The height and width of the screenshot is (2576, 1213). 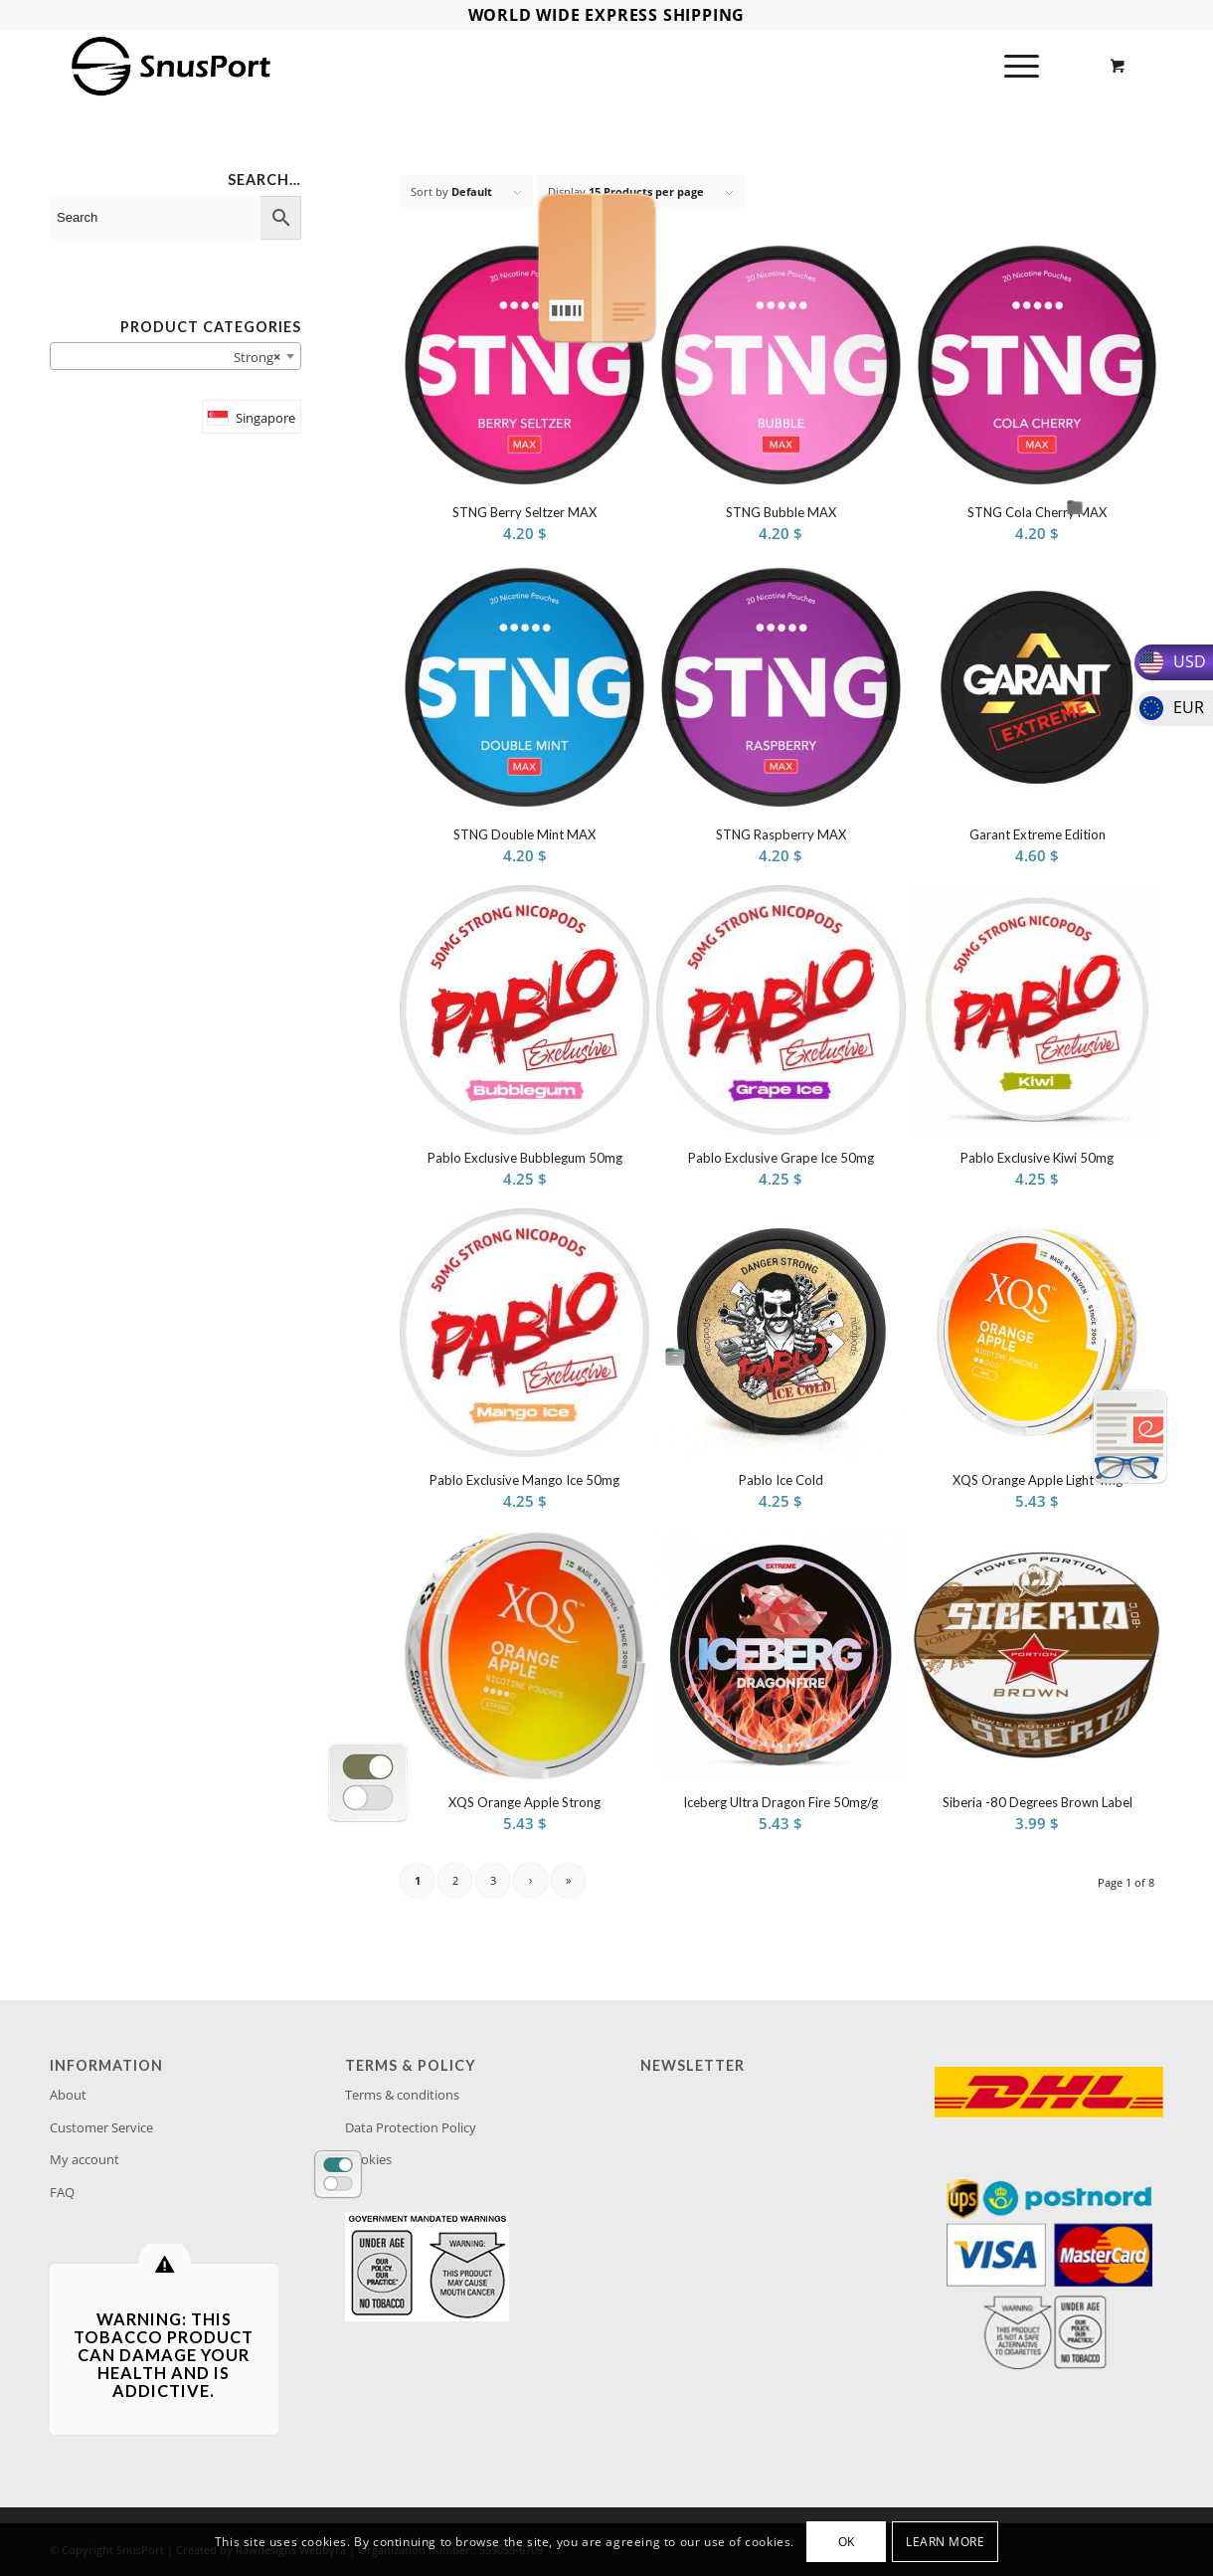 What do you see at coordinates (368, 1782) in the screenshot?
I see `open system settings or preferences` at bounding box center [368, 1782].